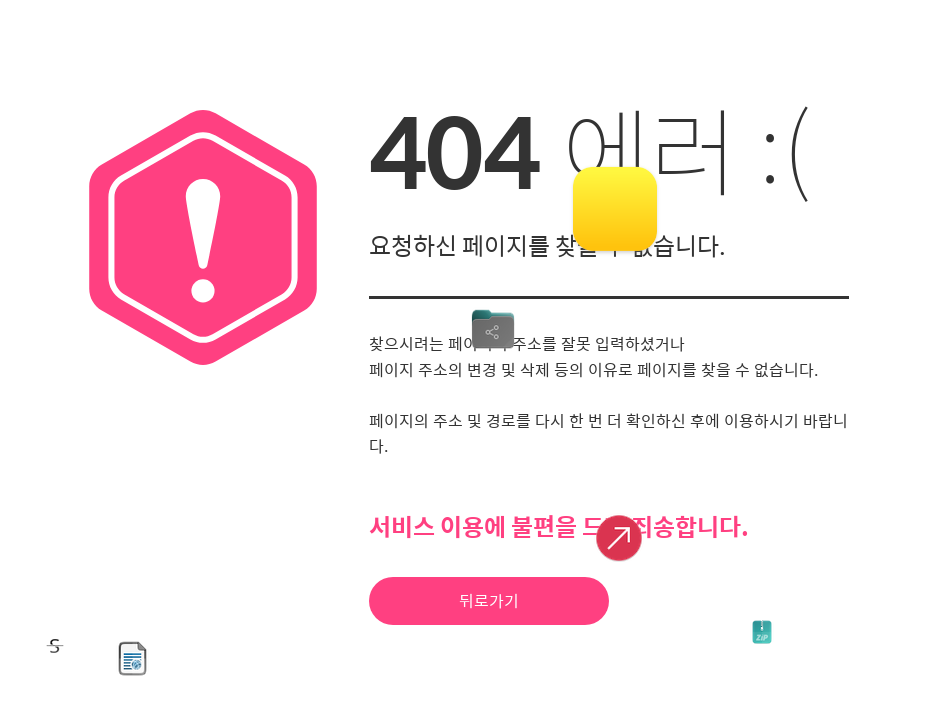  Describe the element at coordinates (615, 209) in the screenshot. I see `blank app icon template for customization` at that location.